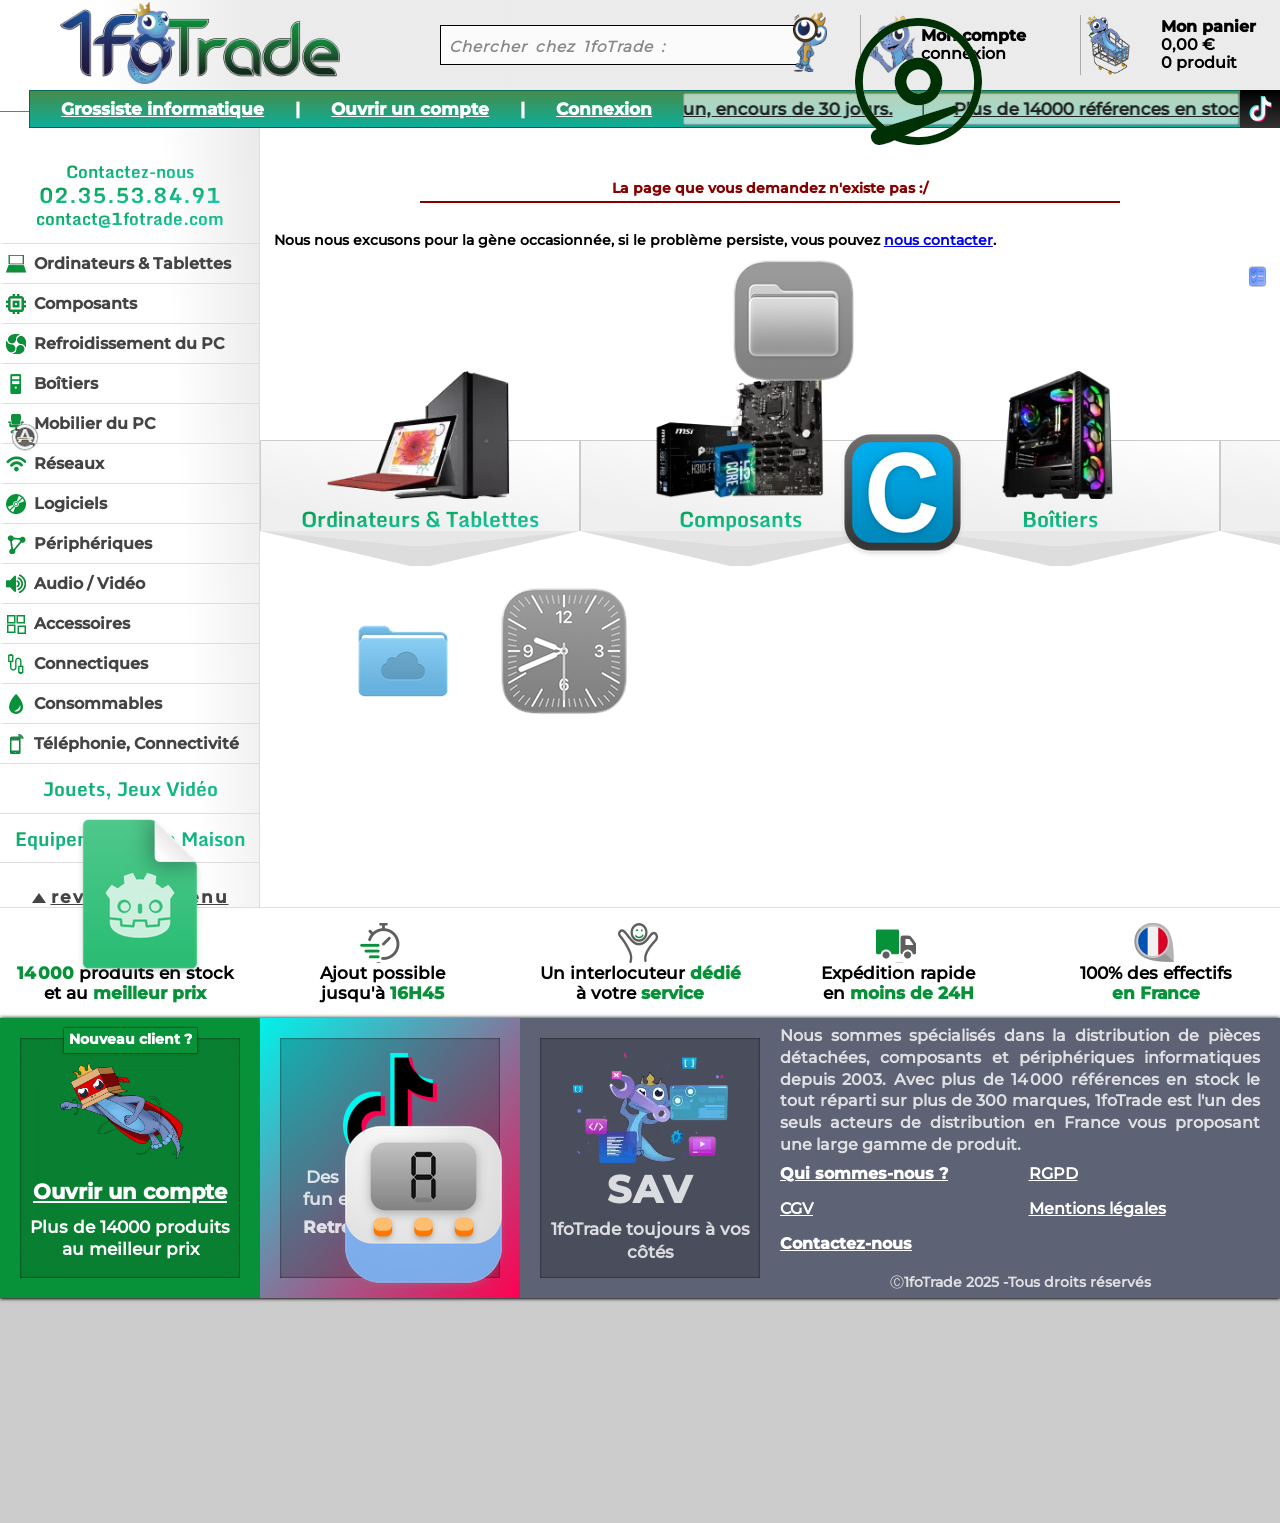 The image size is (1280, 1523). I want to click on launch the cemu wii u emulator, so click(902, 492).